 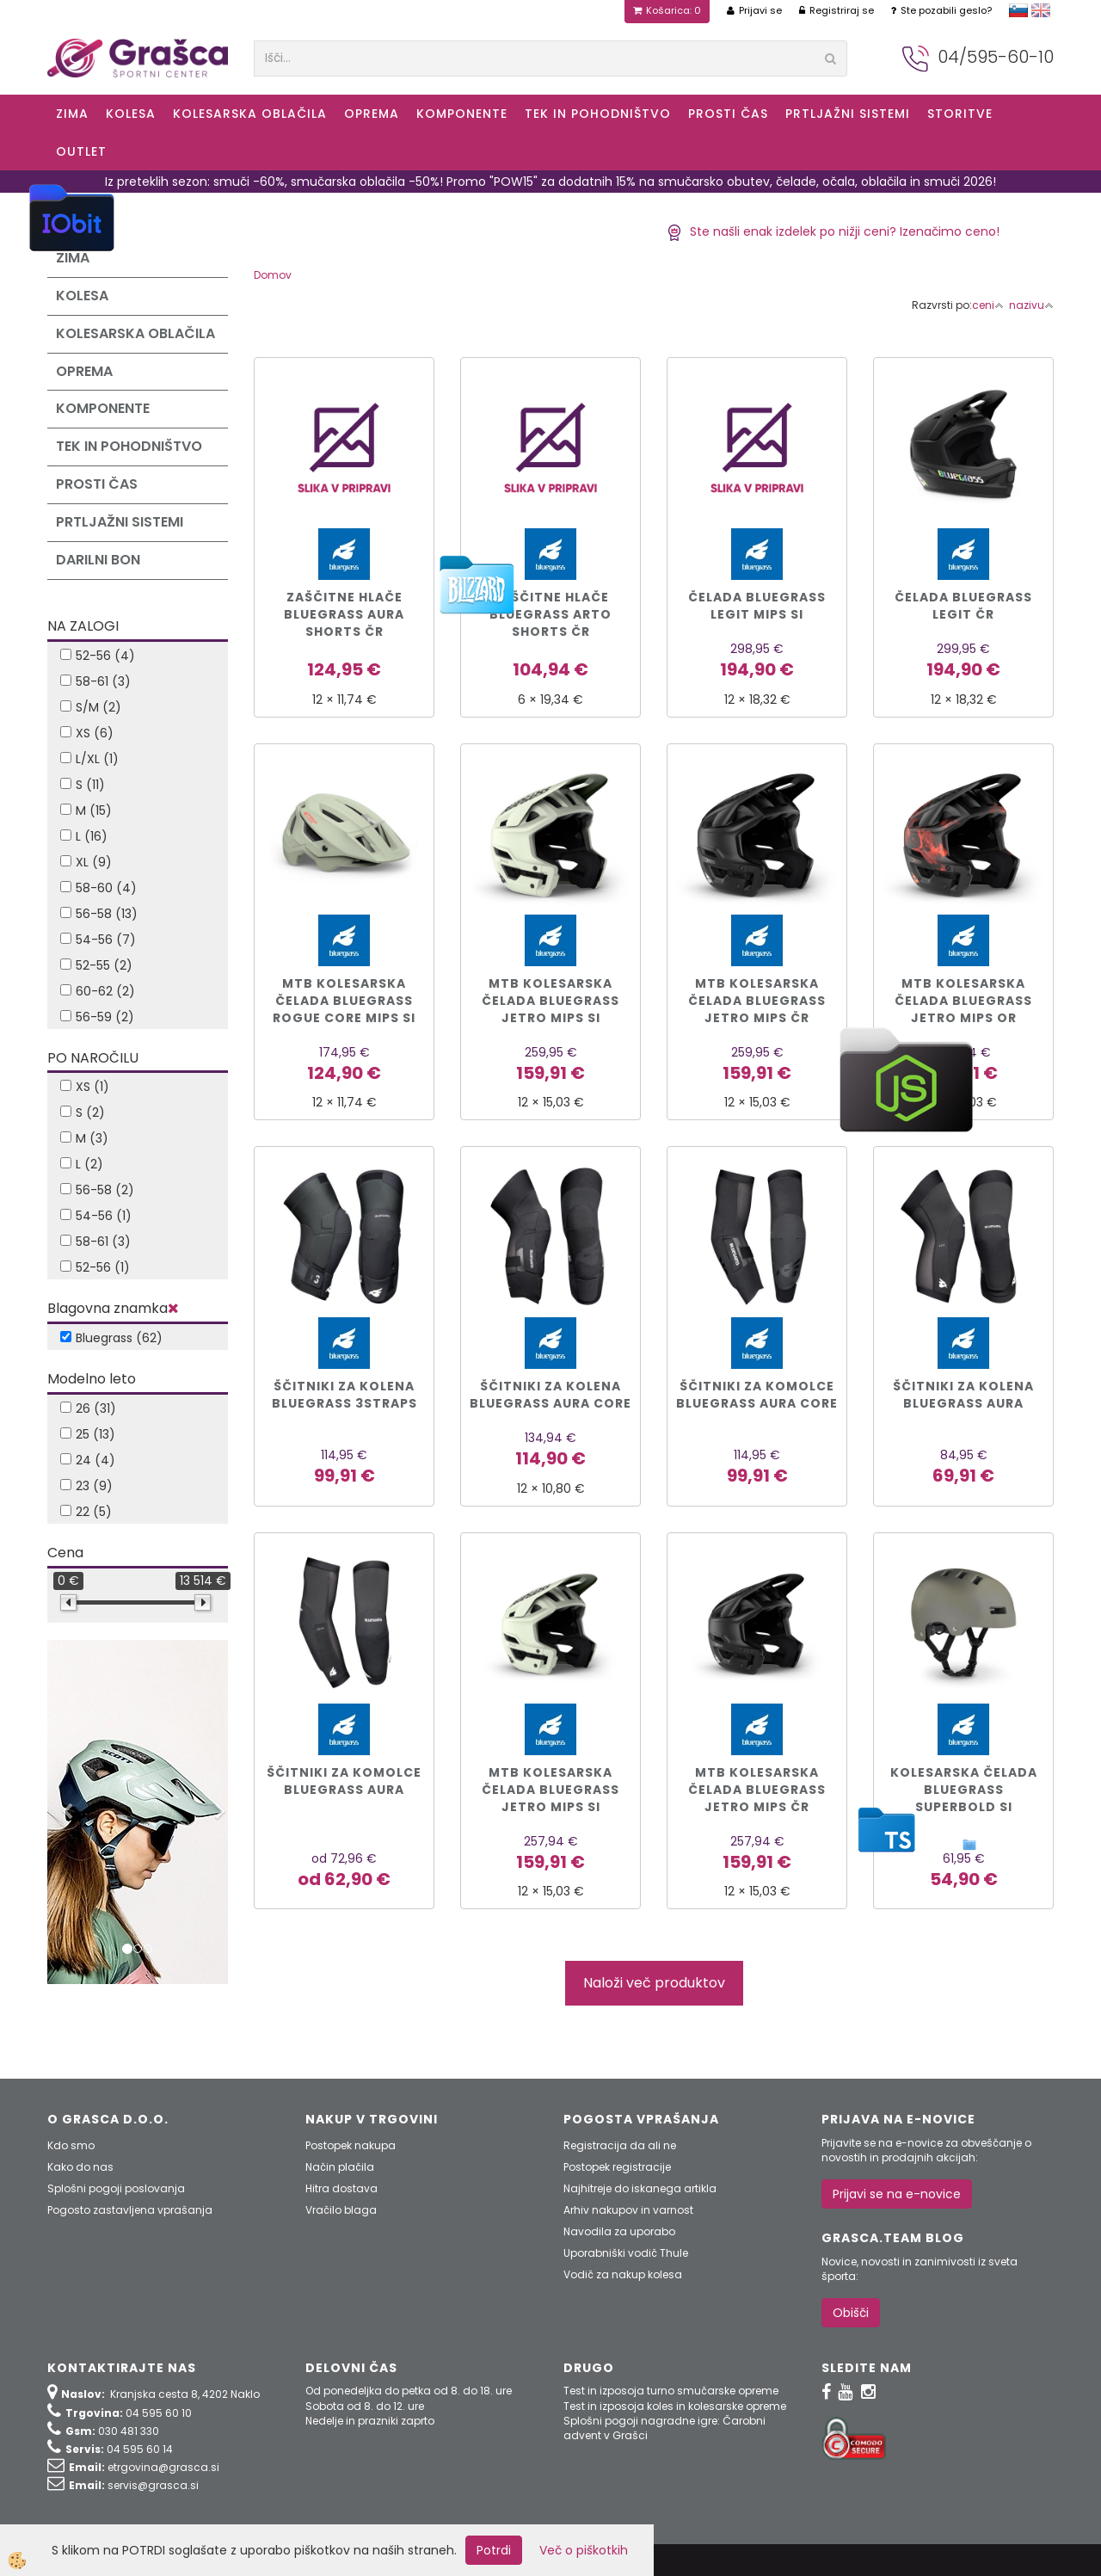 I want to click on folder containing node.js project files, so click(x=906, y=1083).